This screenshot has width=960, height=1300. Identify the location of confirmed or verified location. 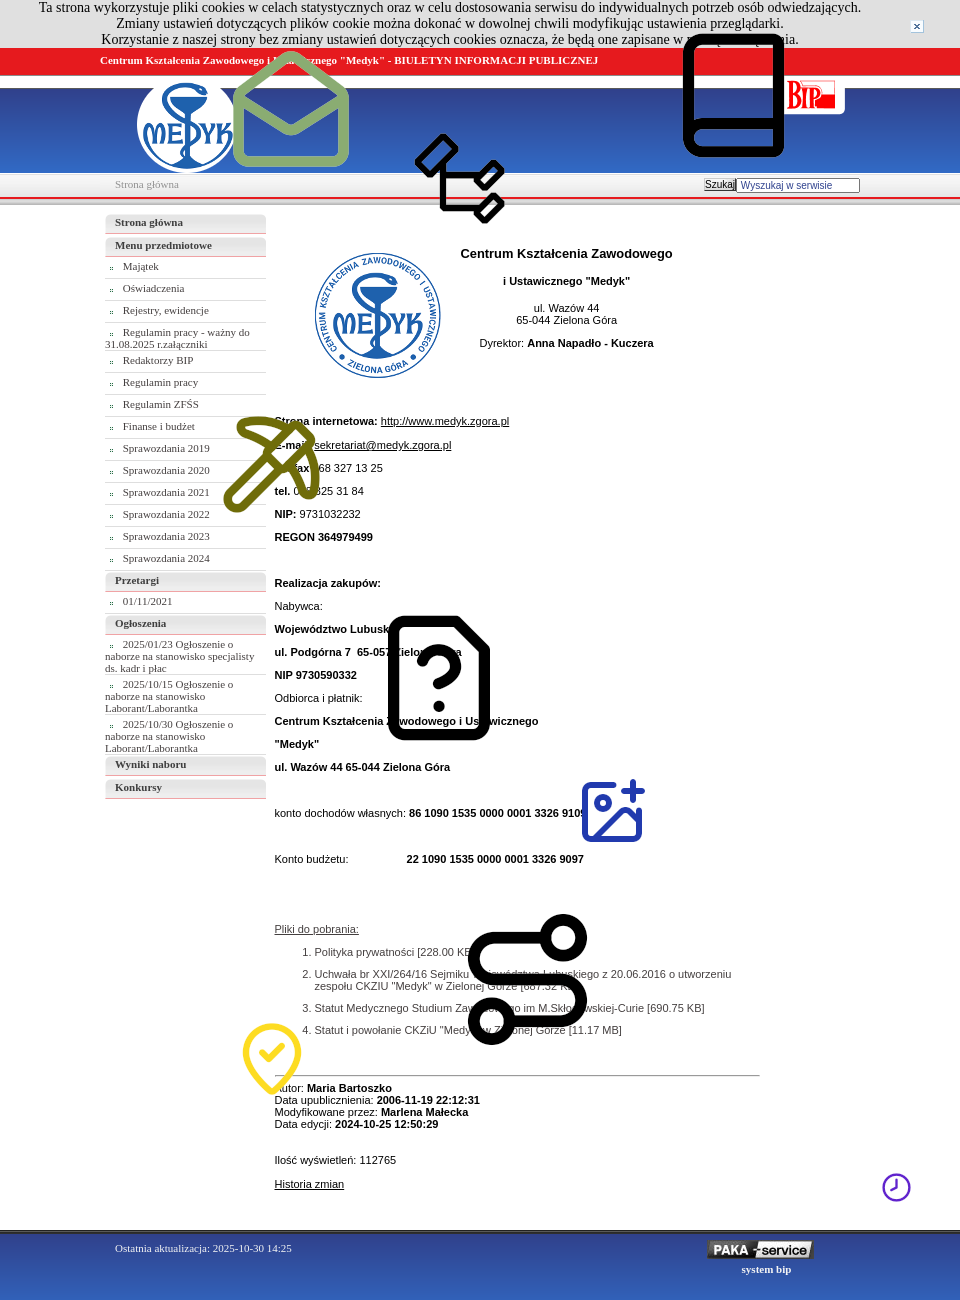
(272, 1059).